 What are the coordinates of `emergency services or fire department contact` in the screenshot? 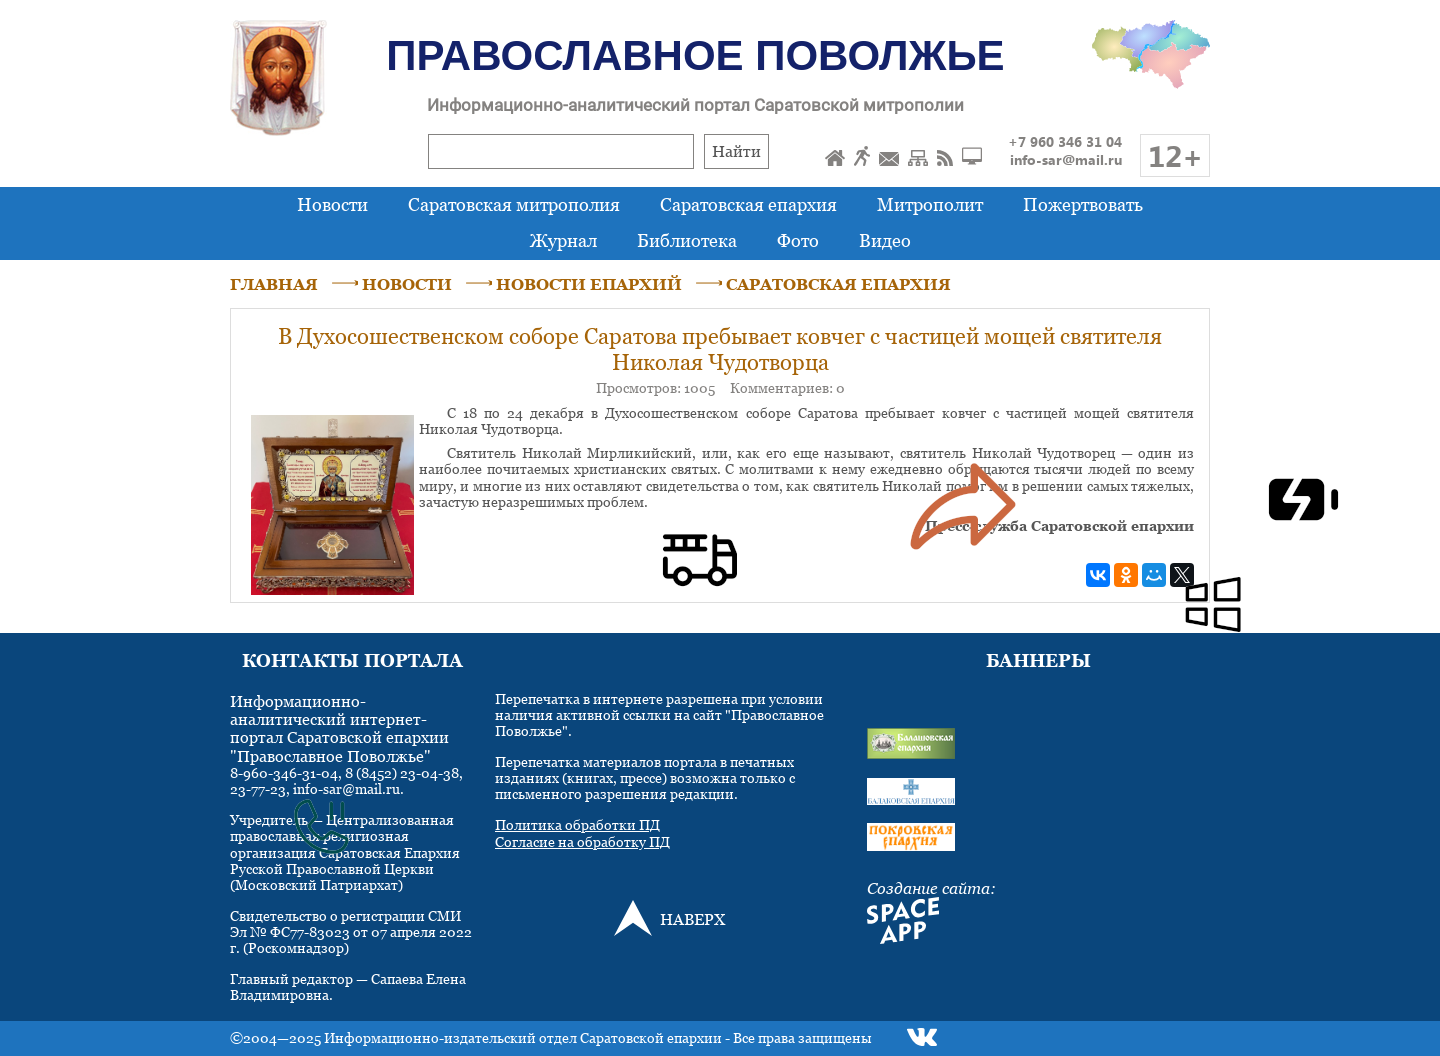 It's located at (697, 556).